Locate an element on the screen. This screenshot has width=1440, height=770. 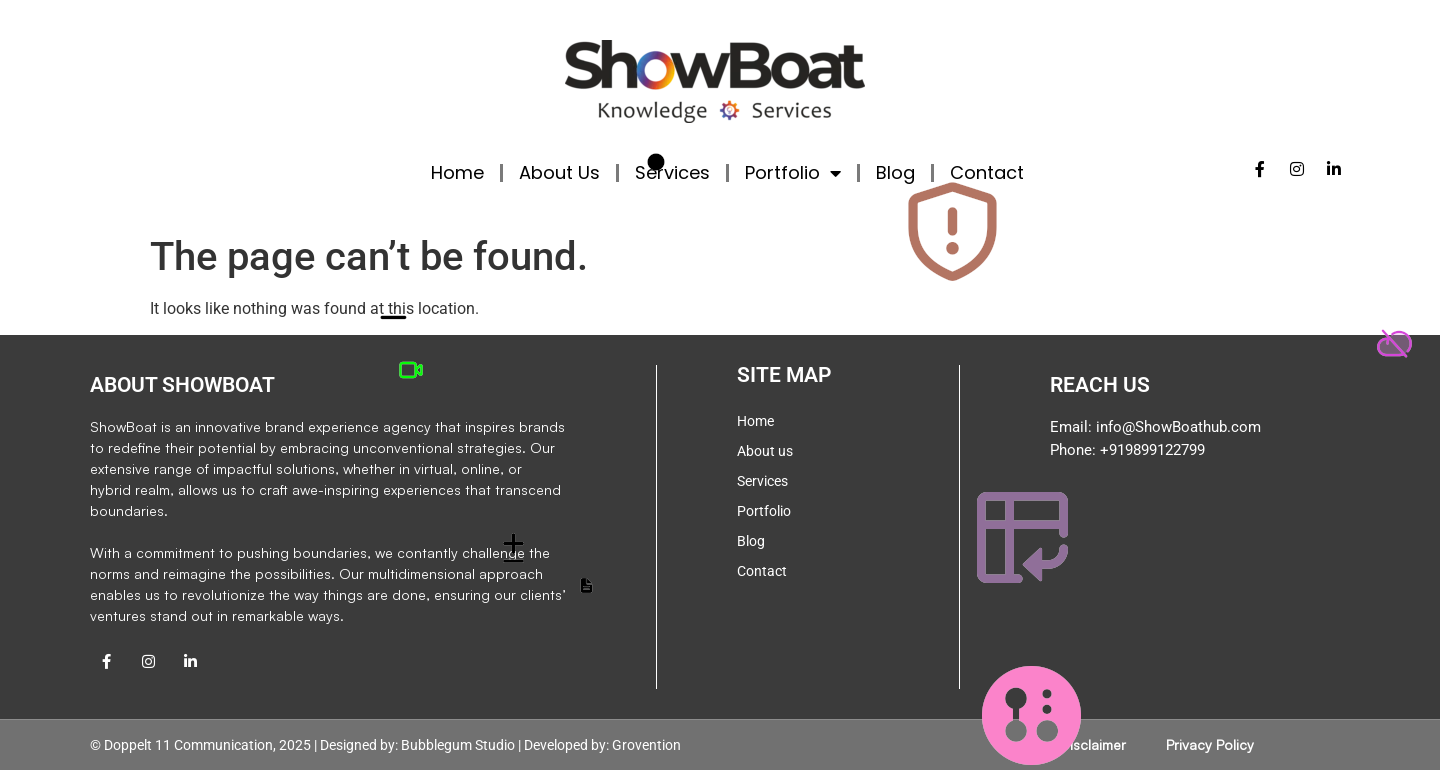
indicates an unread notification or new item is located at coordinates (656, 162).